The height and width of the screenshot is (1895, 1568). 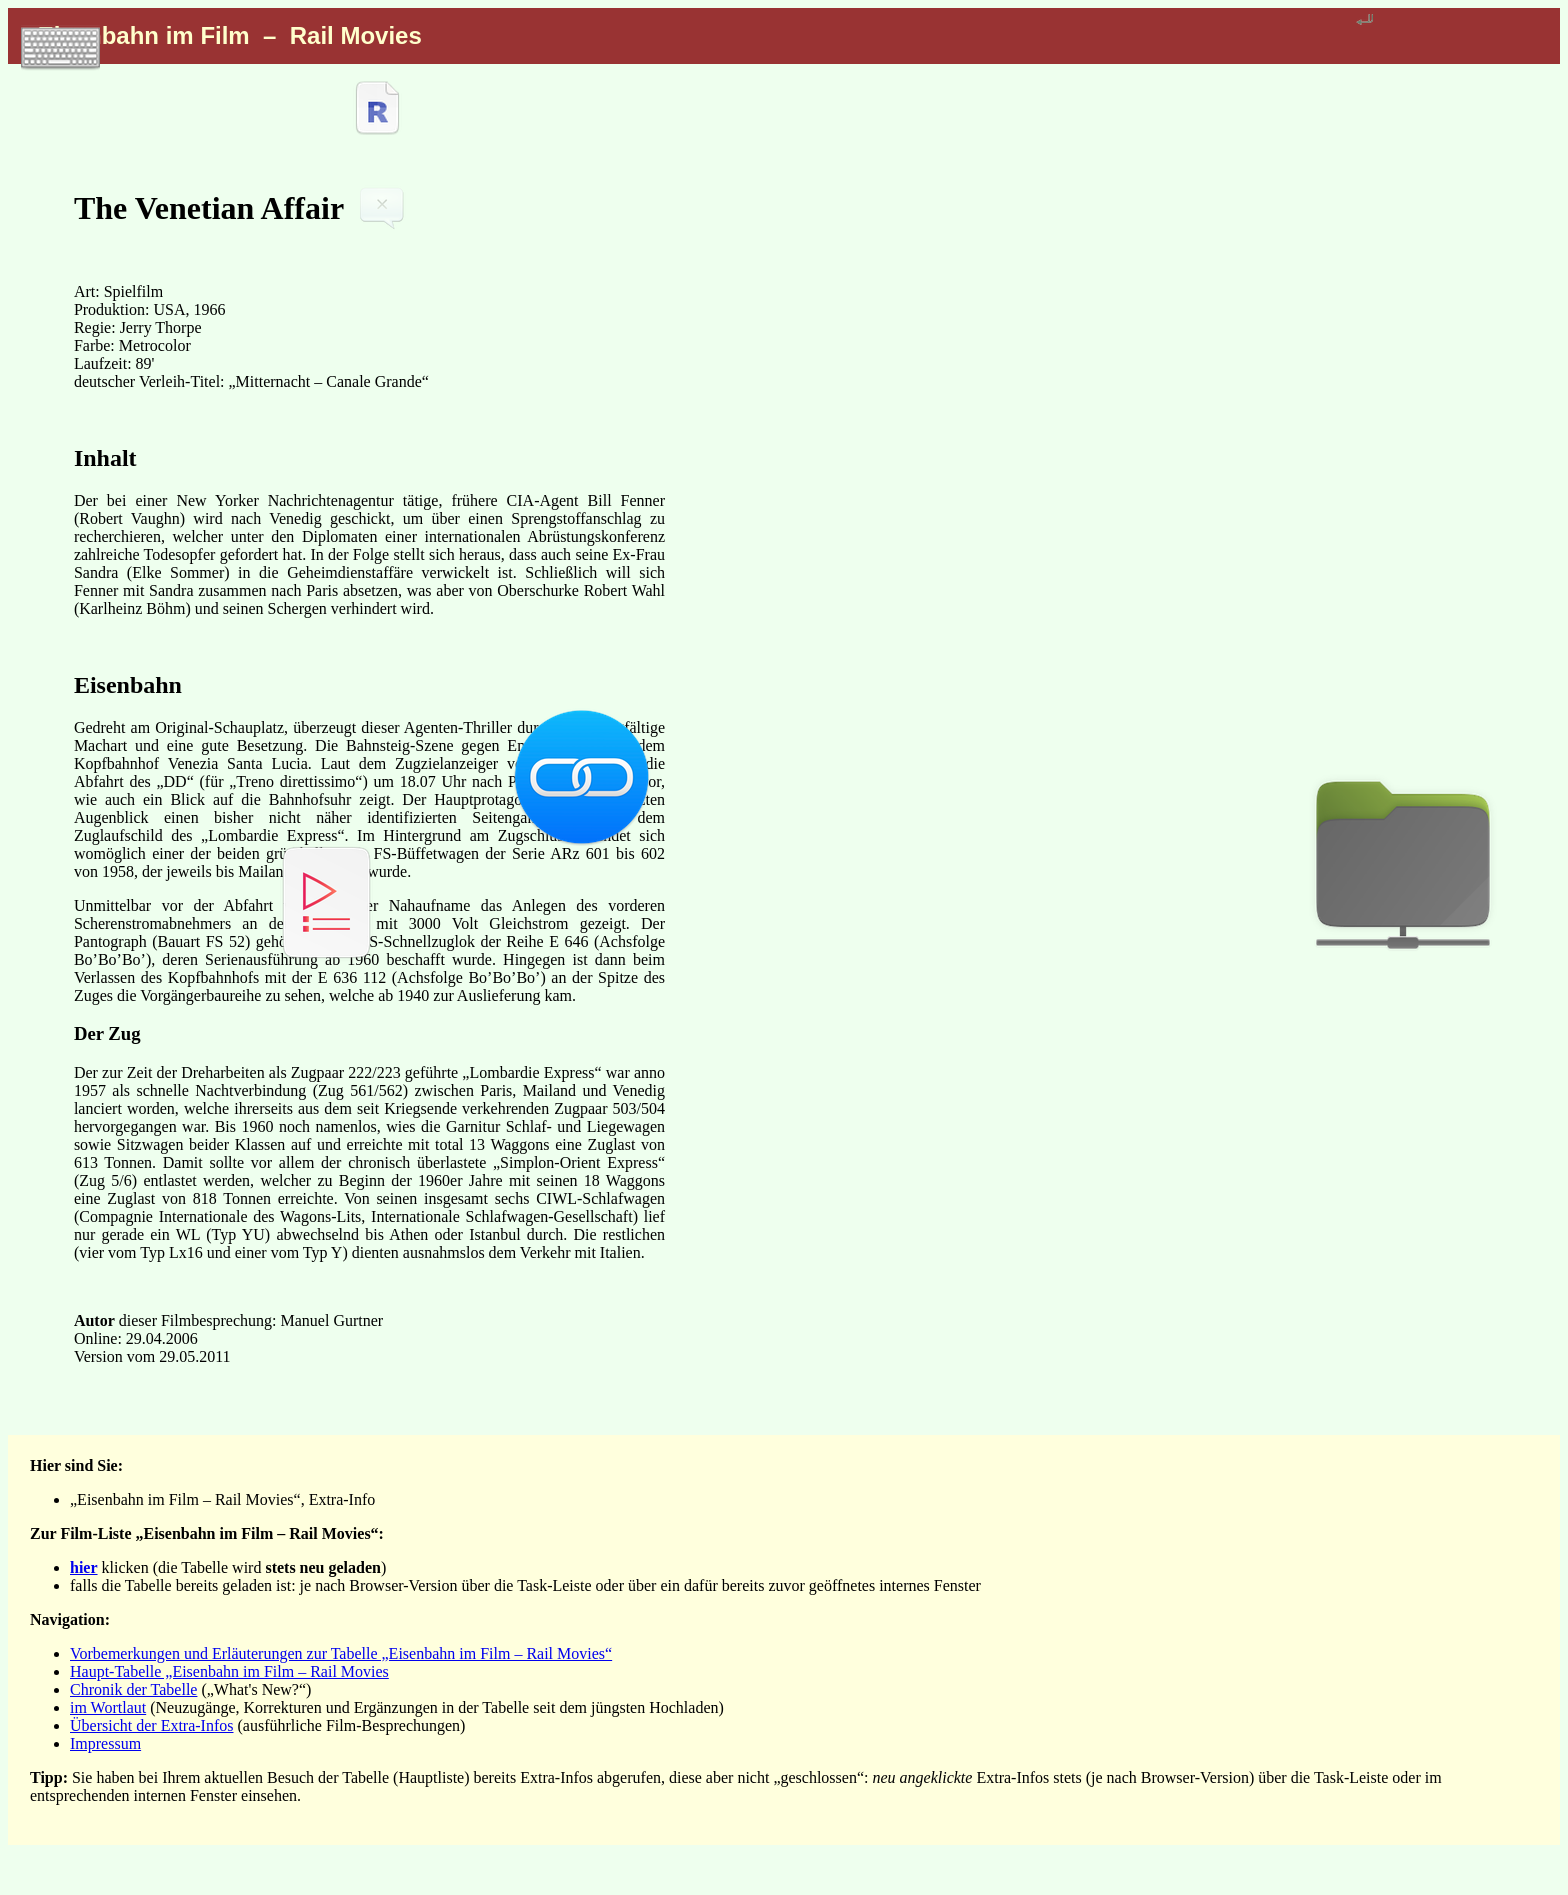 What do you see at coordinates (581, 777) in the screenshot?
I see `manage paired bluetooth devices` at bounding box center [581, 777].